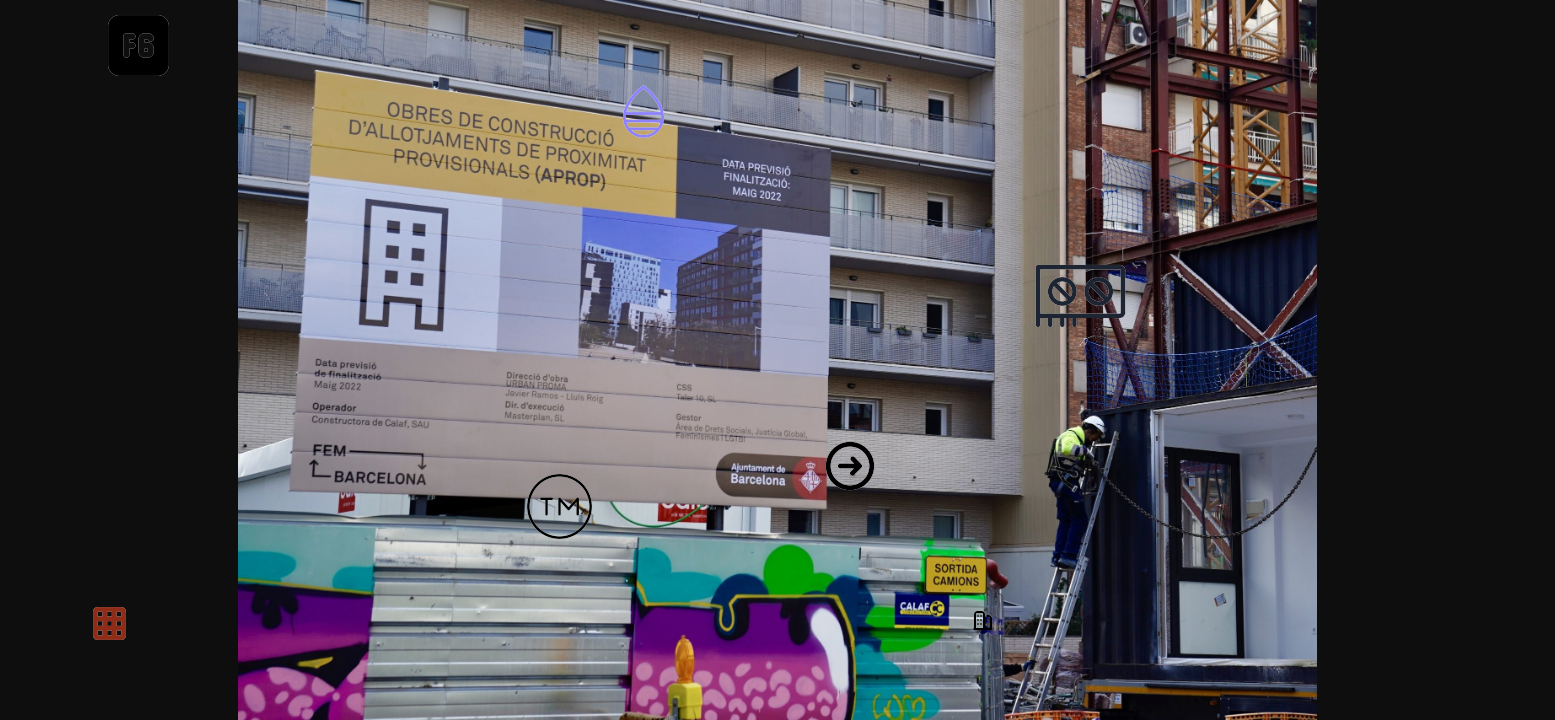 Image resolution: width=1555 pixels, height=720 pixels. What do you see at coordinates (983, 620) in the screenshot?
I see `view nearby buildings or properties` at bounding box center [983, 620].